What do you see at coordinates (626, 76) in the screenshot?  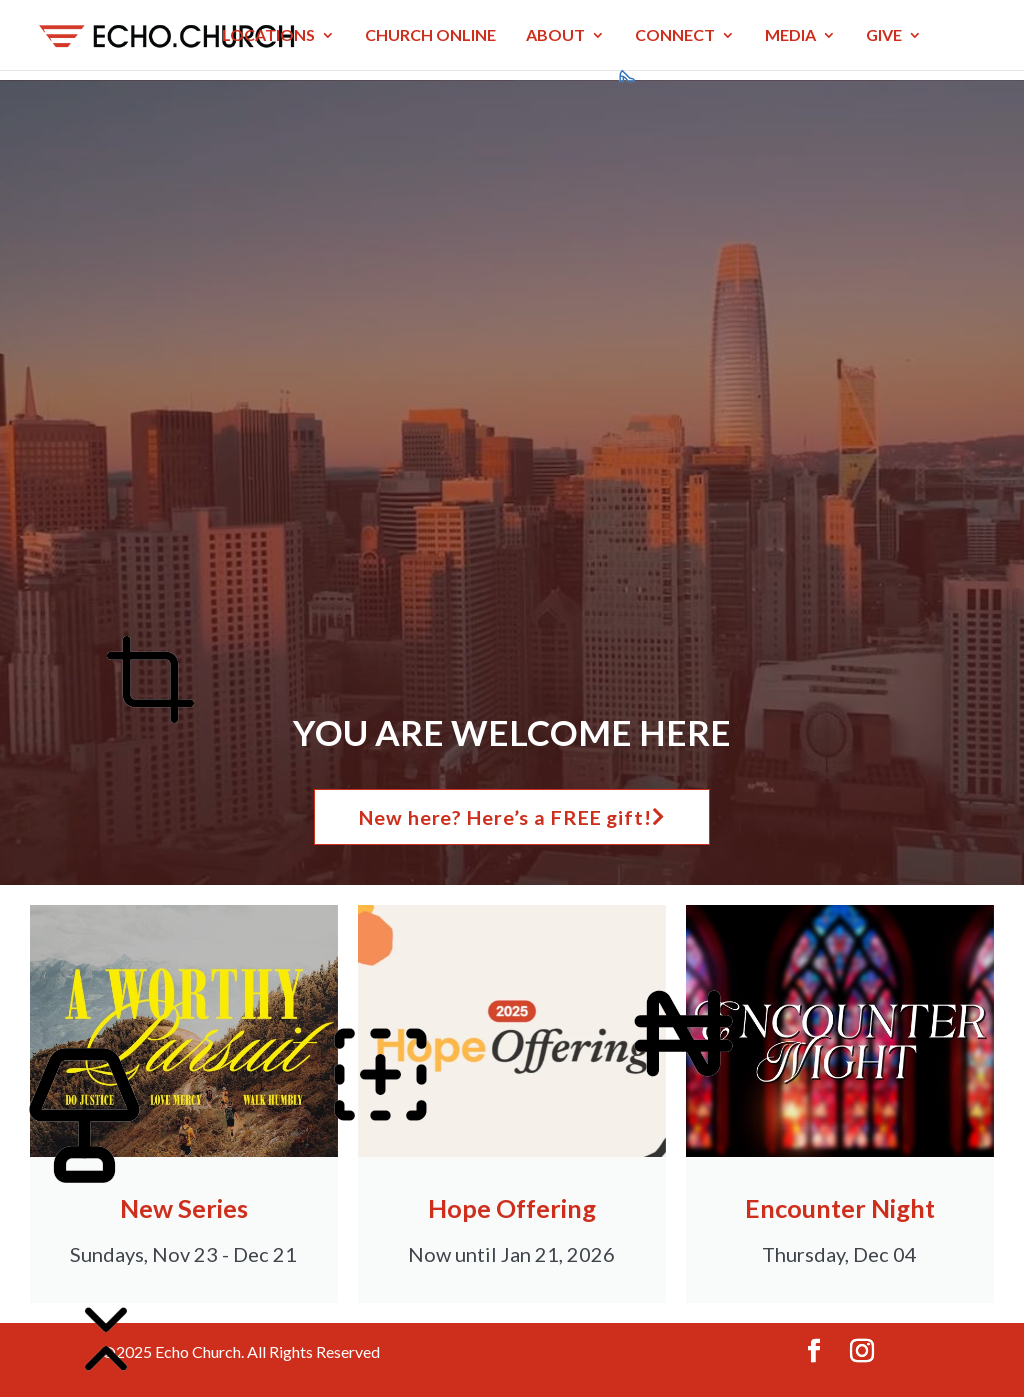 I see `browse women's shoes or footwear` at bounding box center [626, 76].